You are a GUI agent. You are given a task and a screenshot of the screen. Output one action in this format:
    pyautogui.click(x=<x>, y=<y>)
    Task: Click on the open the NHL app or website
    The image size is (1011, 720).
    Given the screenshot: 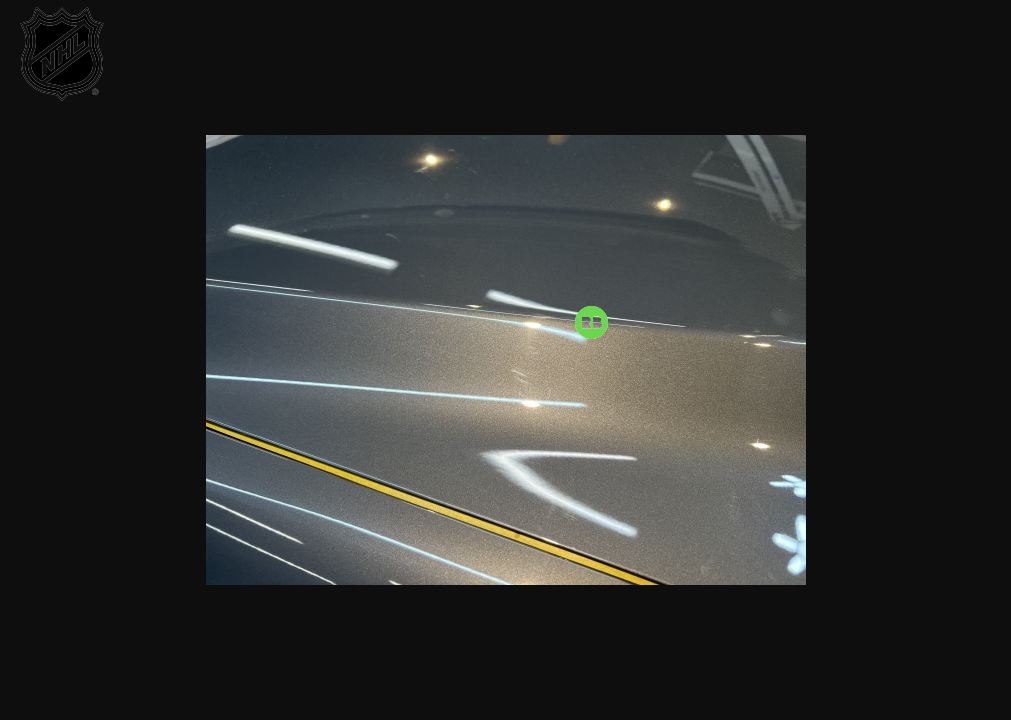 What is the action you would take?
    pyautogui.click(x=62, y=54)
    